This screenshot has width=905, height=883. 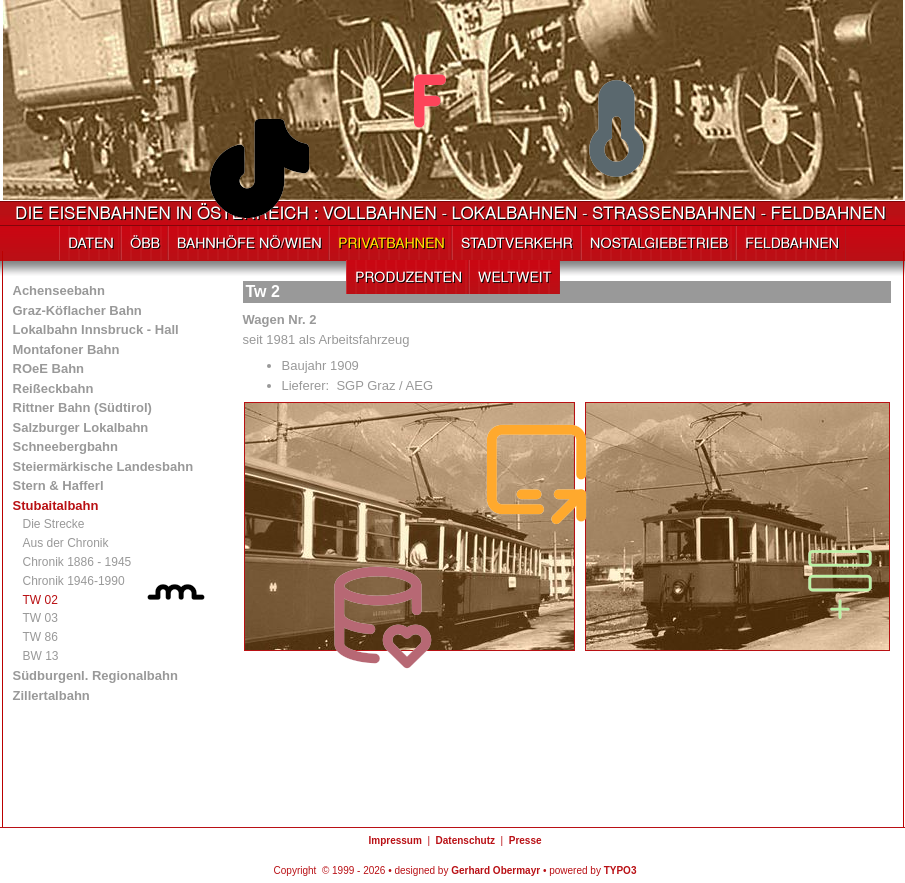 I want to click on indicates a Facebook shortcut or link, so click(x=430, y=101).